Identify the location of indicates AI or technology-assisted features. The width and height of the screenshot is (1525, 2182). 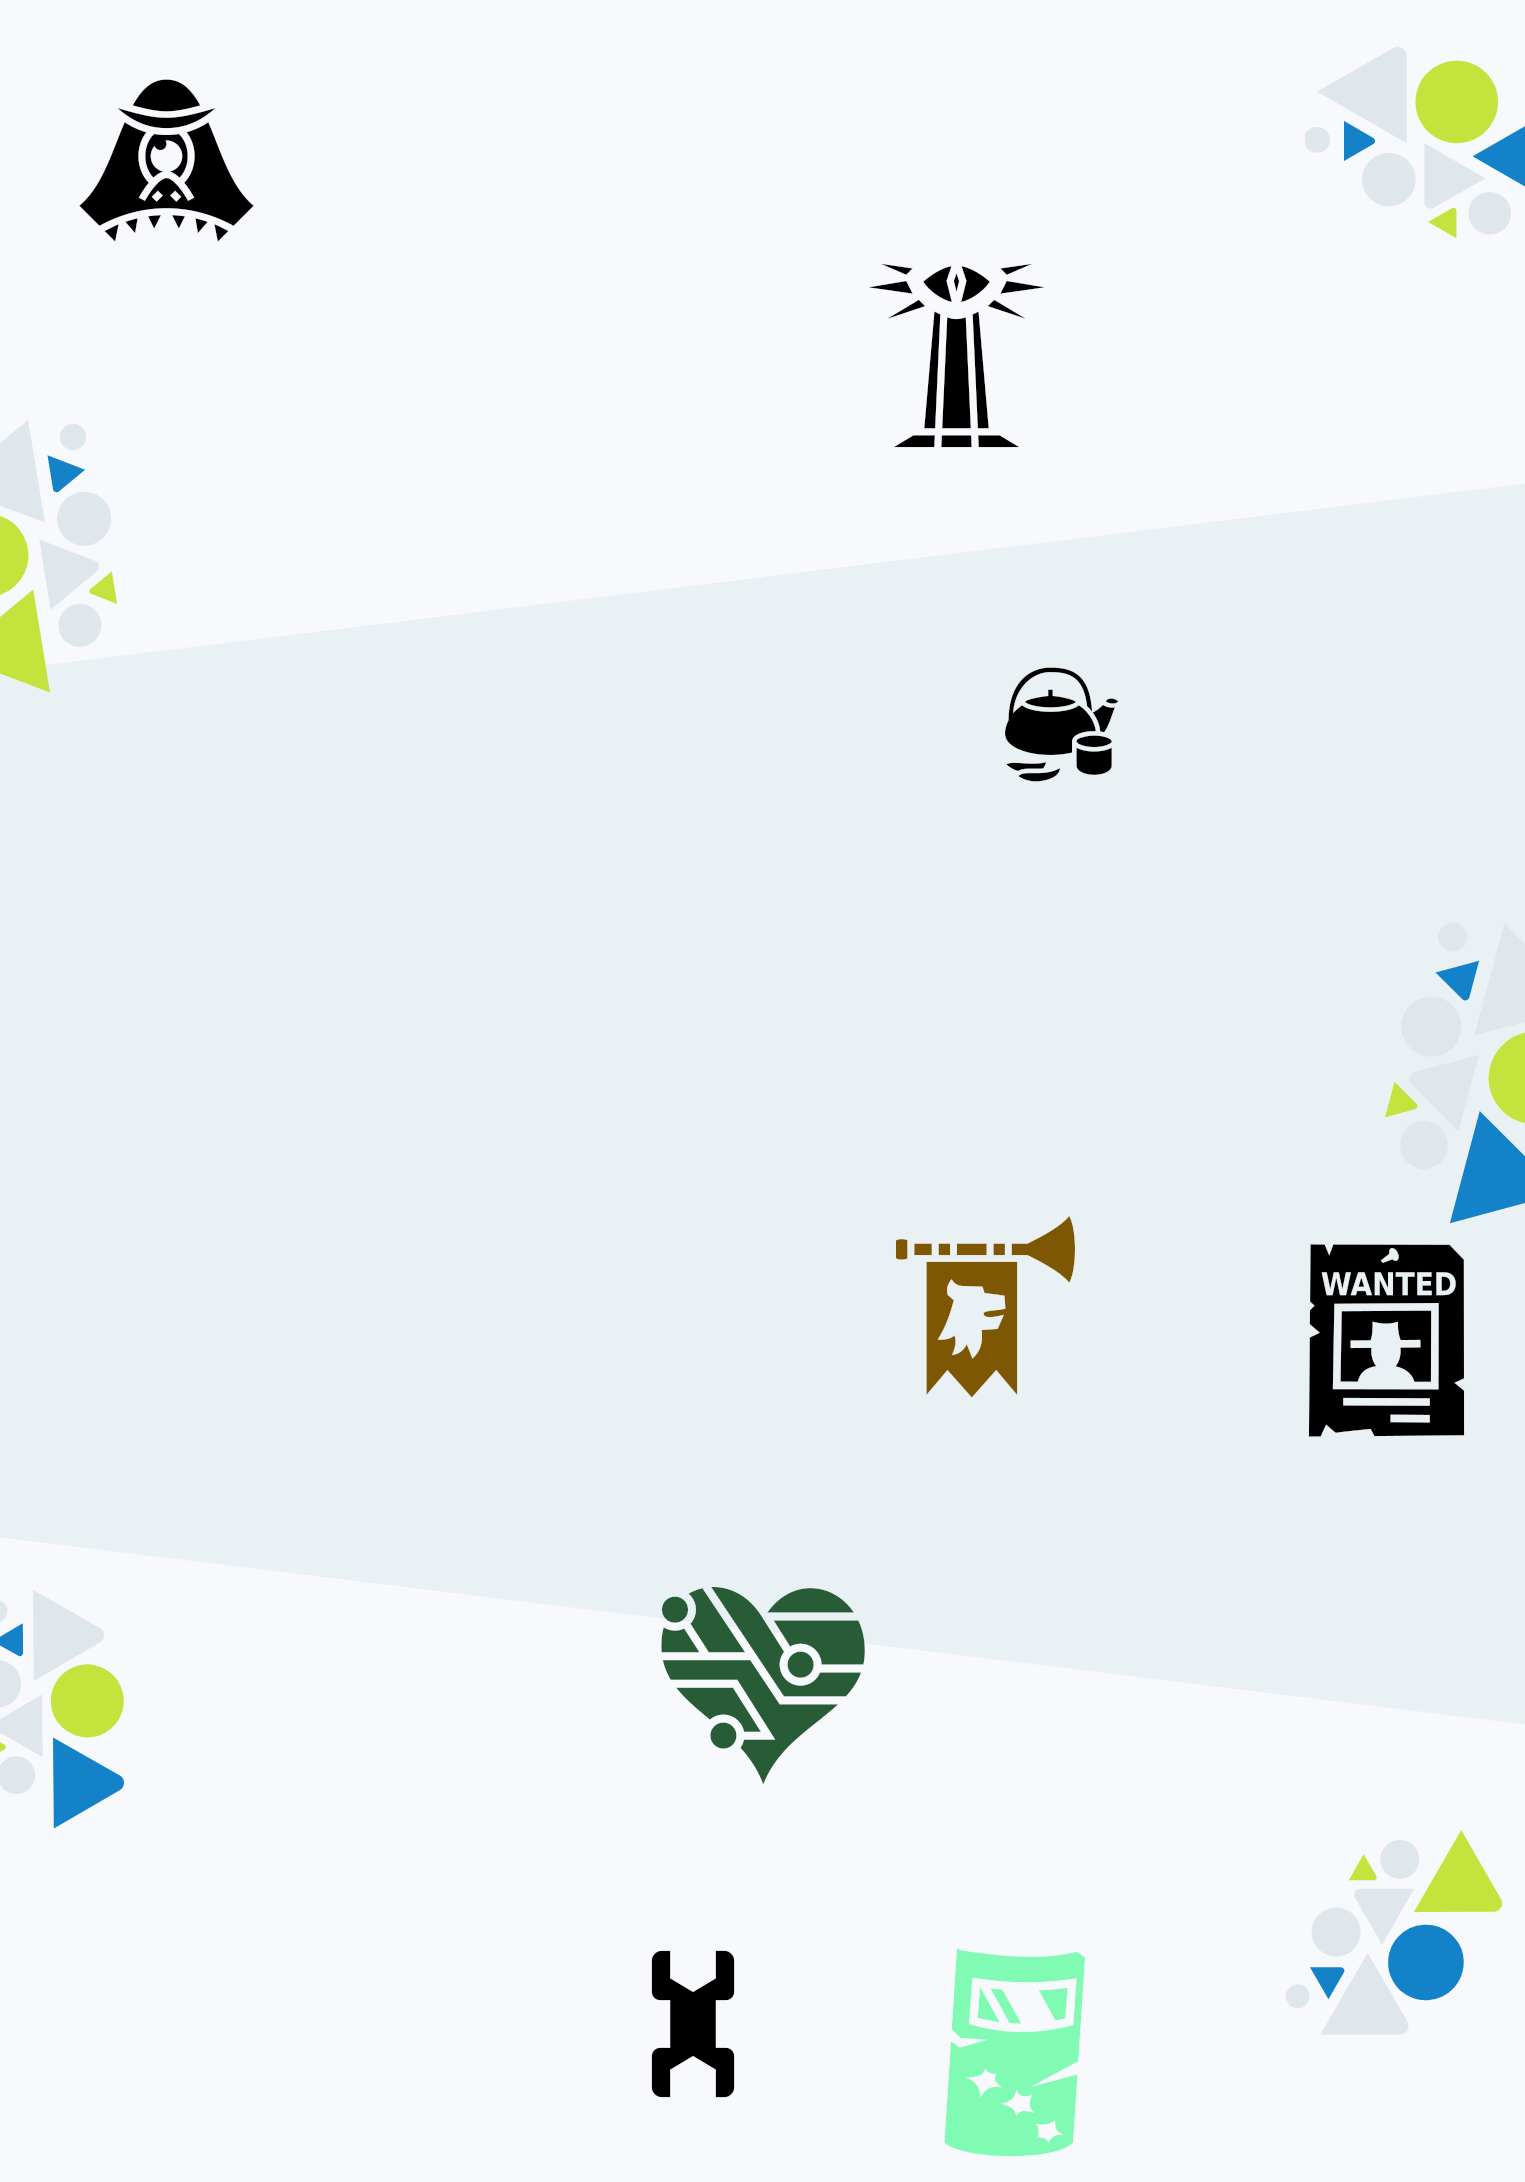
(762, 1685).